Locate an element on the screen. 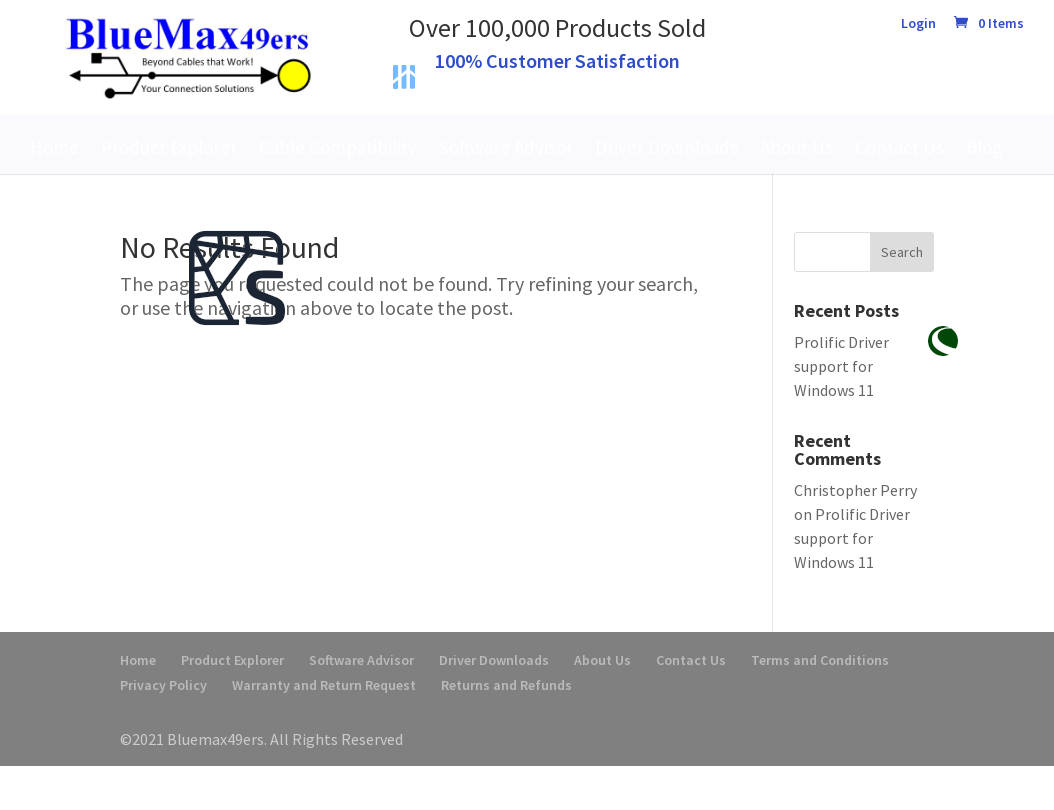 The width and height of the screenshot is (1054, 810). visit the Spyderide website or app is located at coordinates (237, 278).